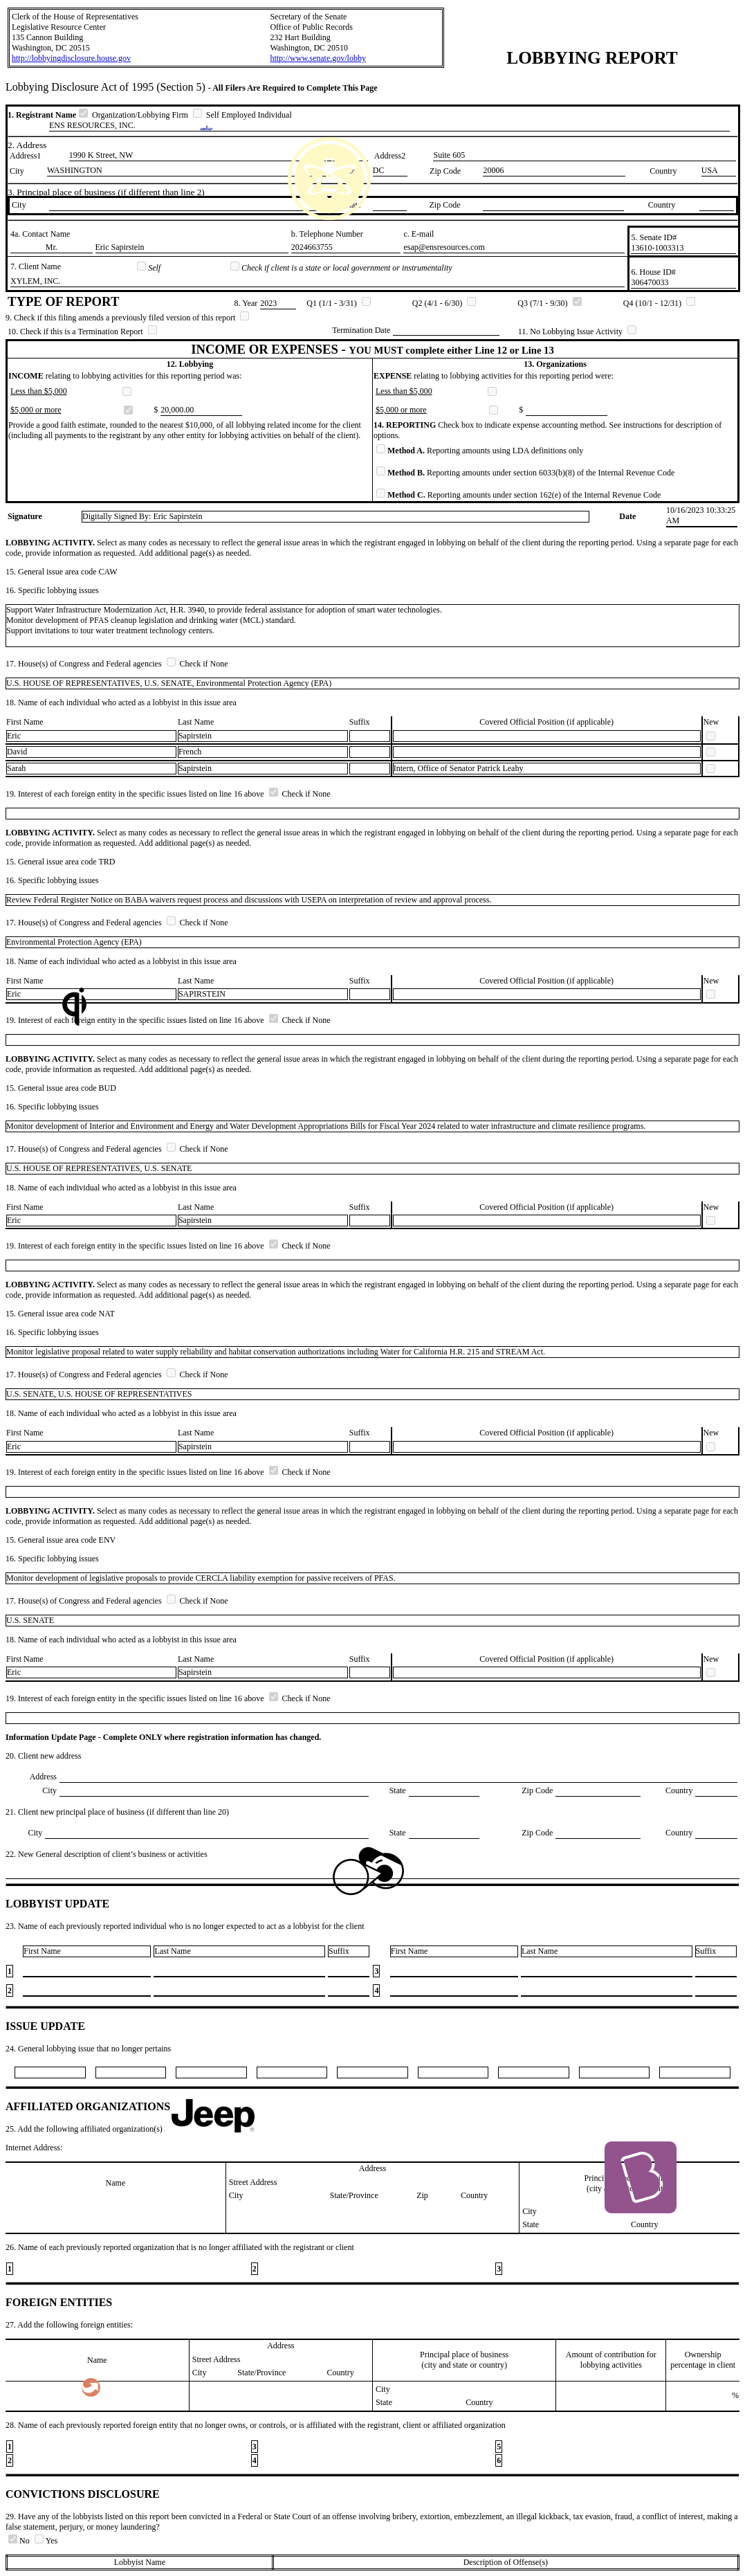  Describe the element at coordinates (641, 2177) in the screenshot. I see `open the BYJU'S learning app` at that location.